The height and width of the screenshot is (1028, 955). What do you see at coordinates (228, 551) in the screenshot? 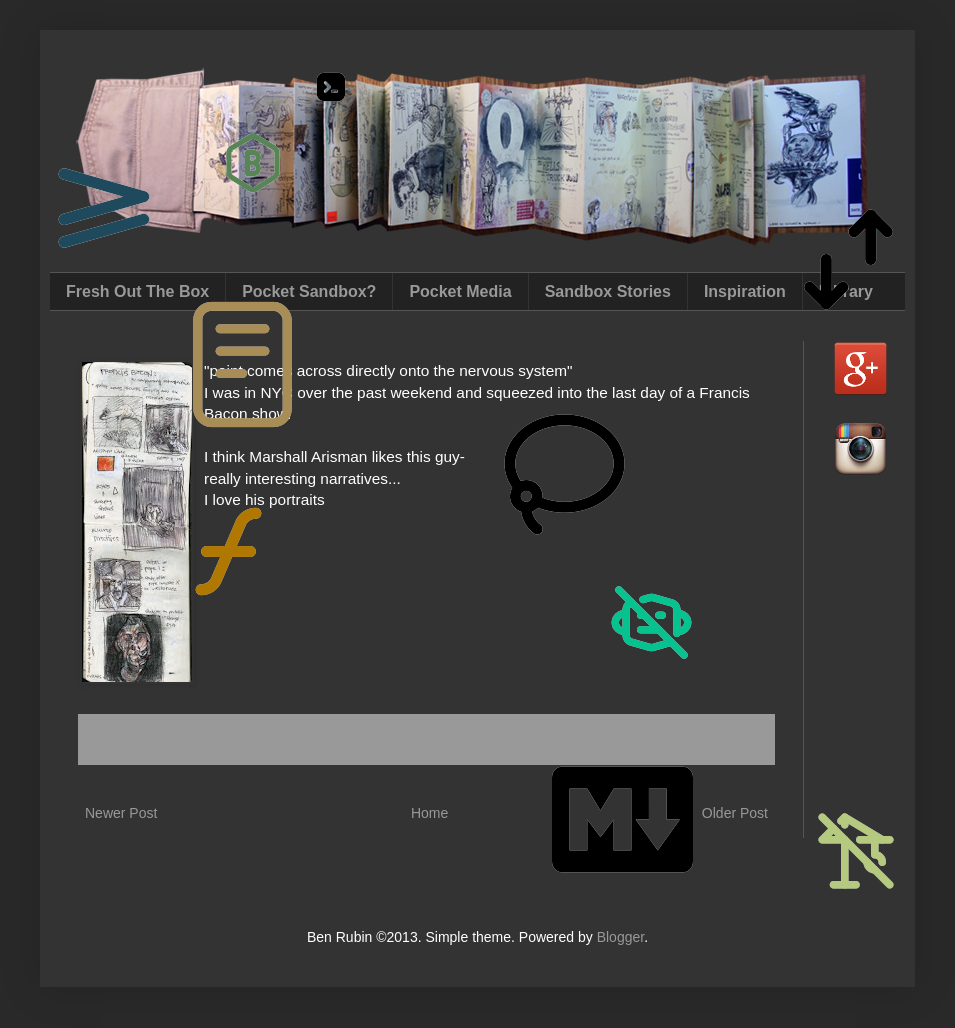
I see `indicates florin currency or Dutch guilder symbol` at bounding box center [228, 551].